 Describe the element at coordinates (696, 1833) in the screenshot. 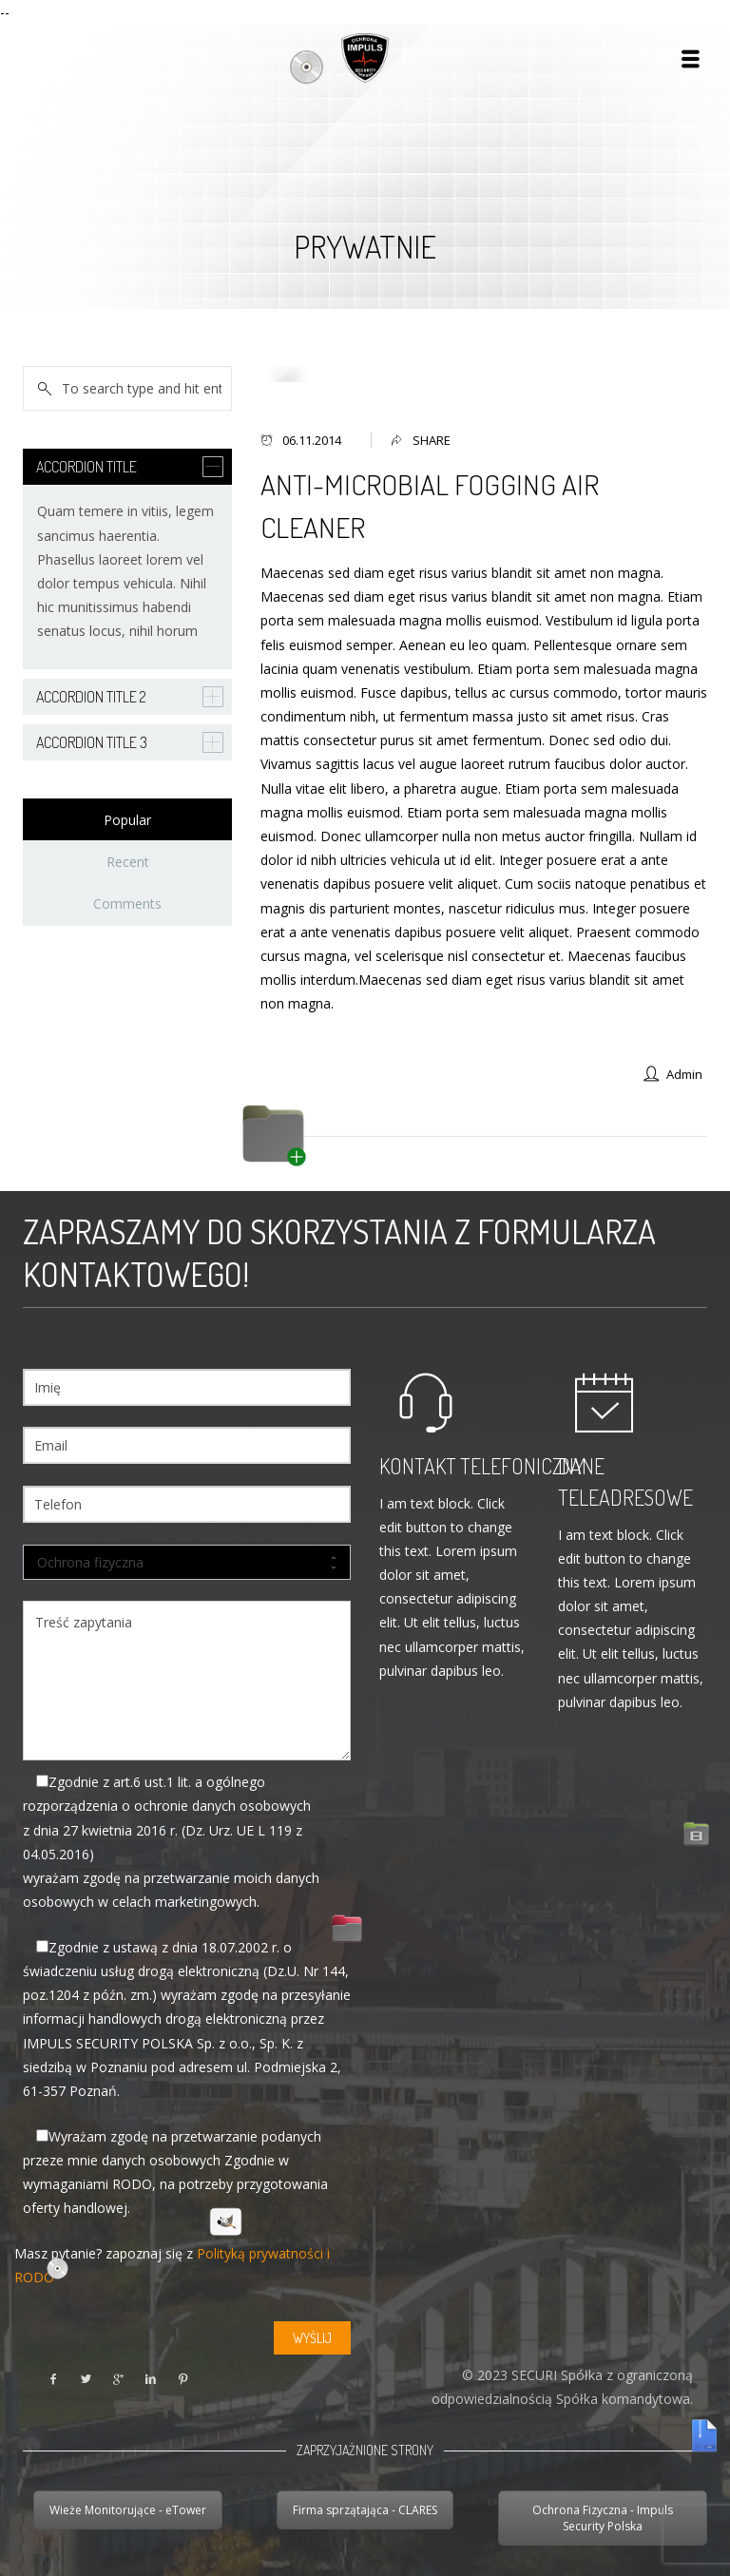

I see `open your videos folder` at that location.